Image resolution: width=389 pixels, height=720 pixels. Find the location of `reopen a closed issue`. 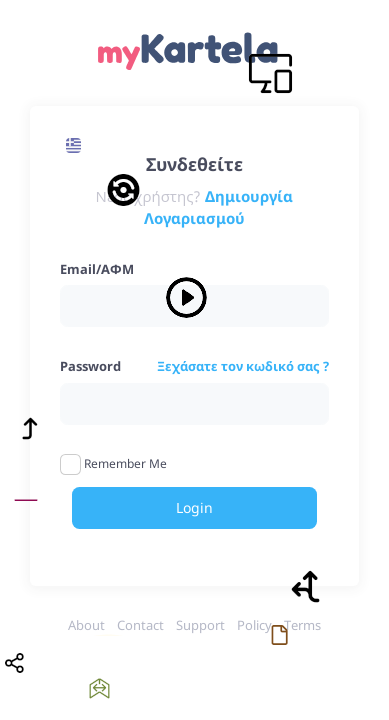

reopen a closed issue is located at coordinates (123, 190).